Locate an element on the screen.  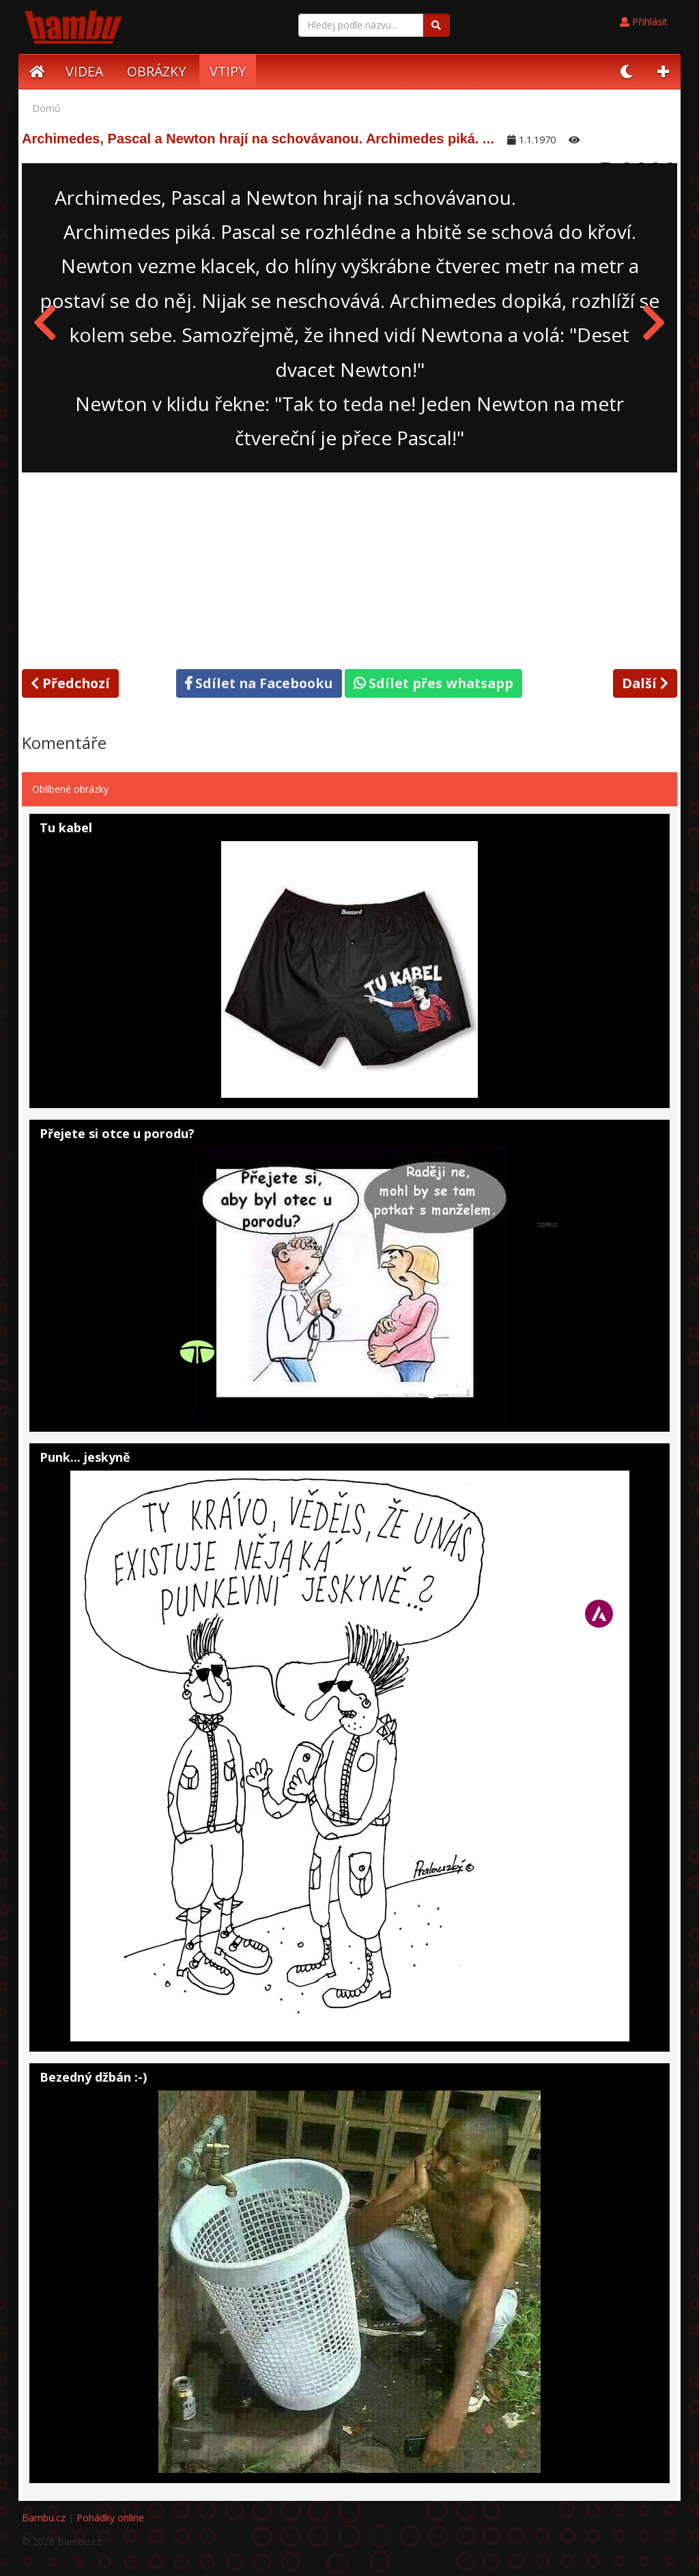
Kofax company logo is located at coordinates (547, 1225).